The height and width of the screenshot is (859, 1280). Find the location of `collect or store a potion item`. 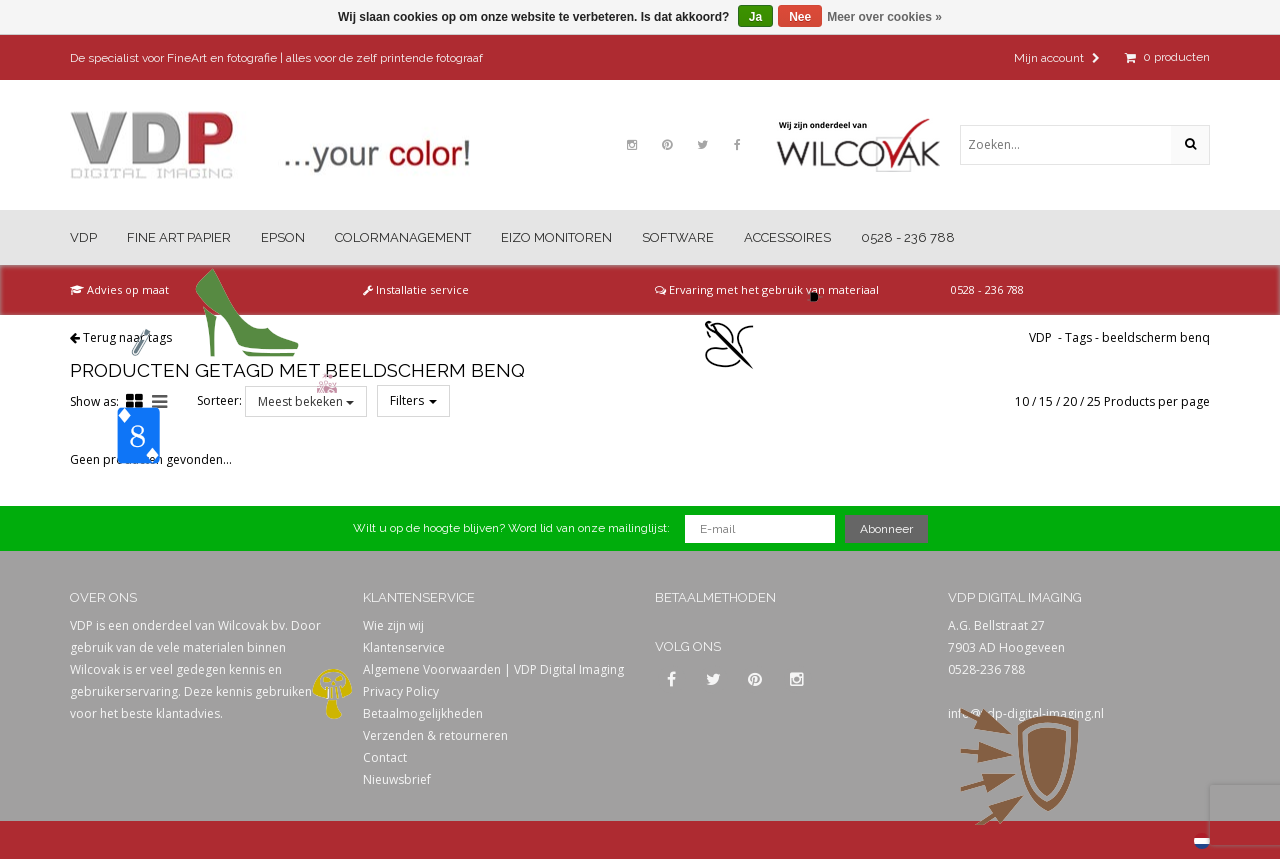

collect or store a potion item is located at coordinates (140, 342).